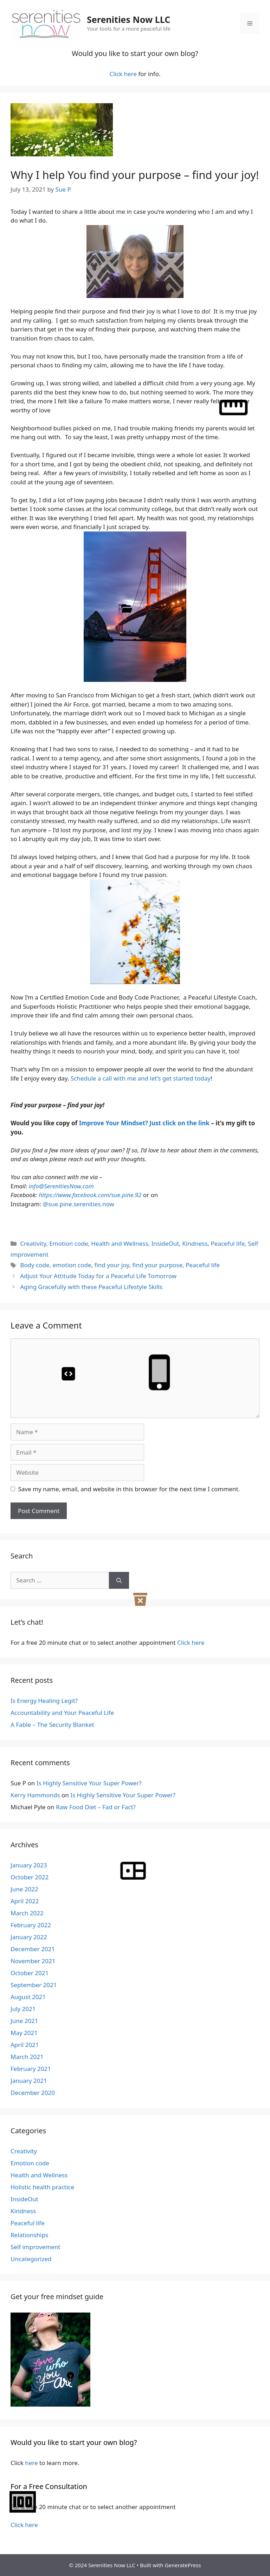 The width and height of the screenshot is (270, 2576). I want to click on view currency or money-related features, so click(22, 2502).